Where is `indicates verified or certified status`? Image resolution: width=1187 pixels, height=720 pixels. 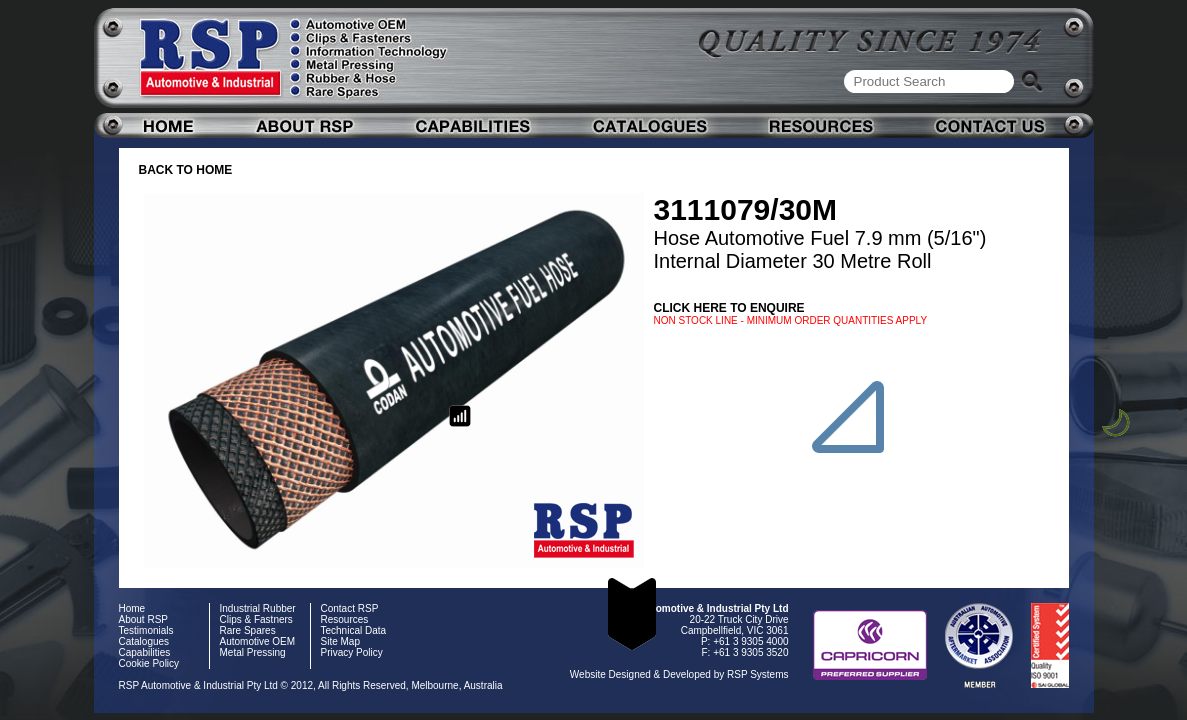 indicates verified or certified status is located at coordinates (632, 614).